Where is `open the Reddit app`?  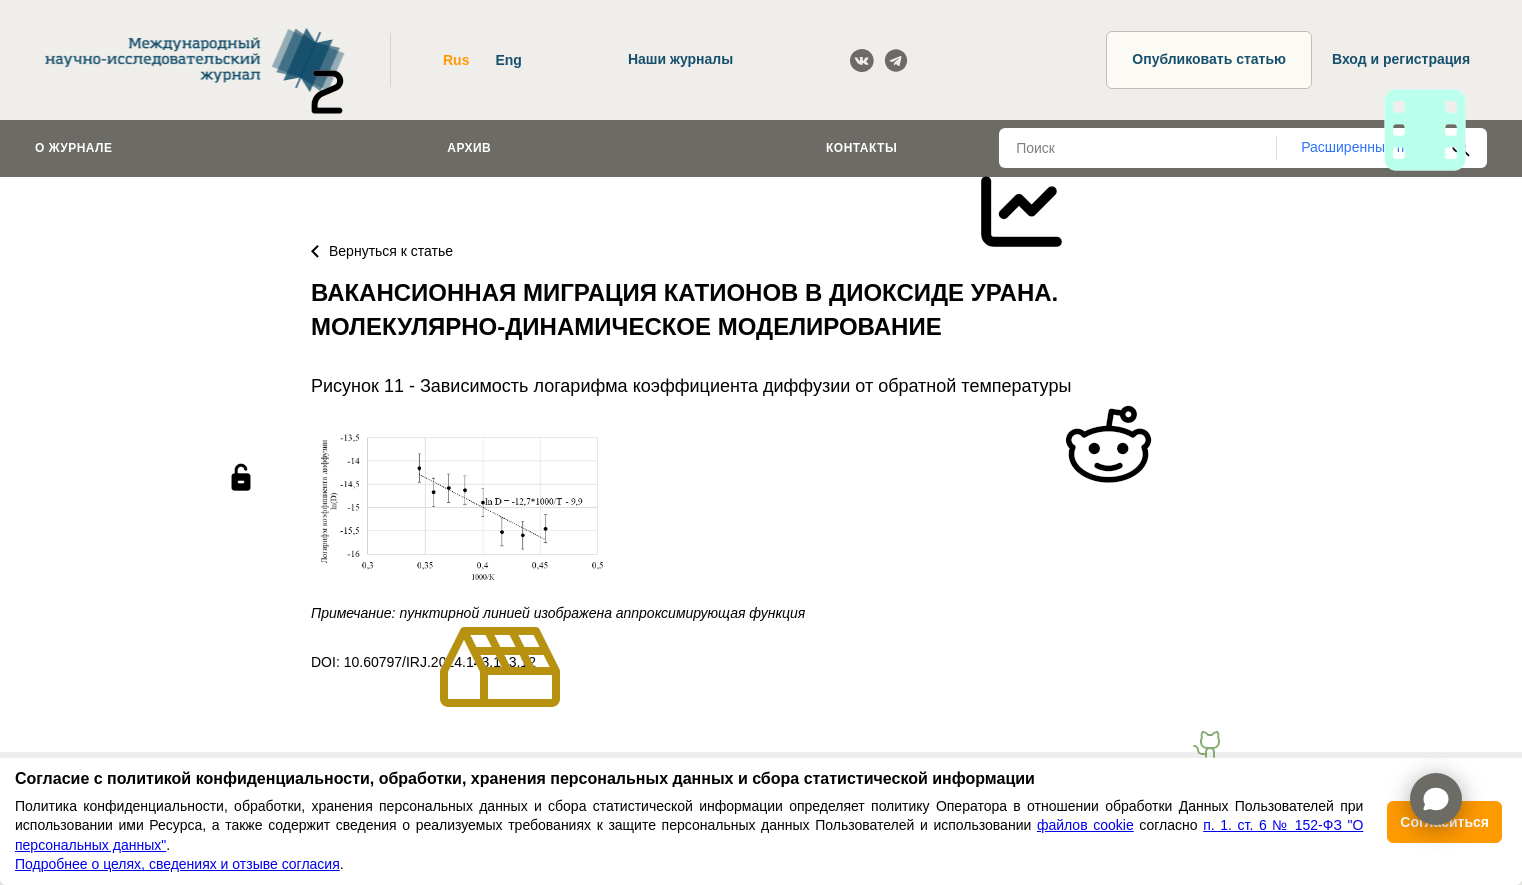 open the Reddit app is located at coordinates (1108, 448).